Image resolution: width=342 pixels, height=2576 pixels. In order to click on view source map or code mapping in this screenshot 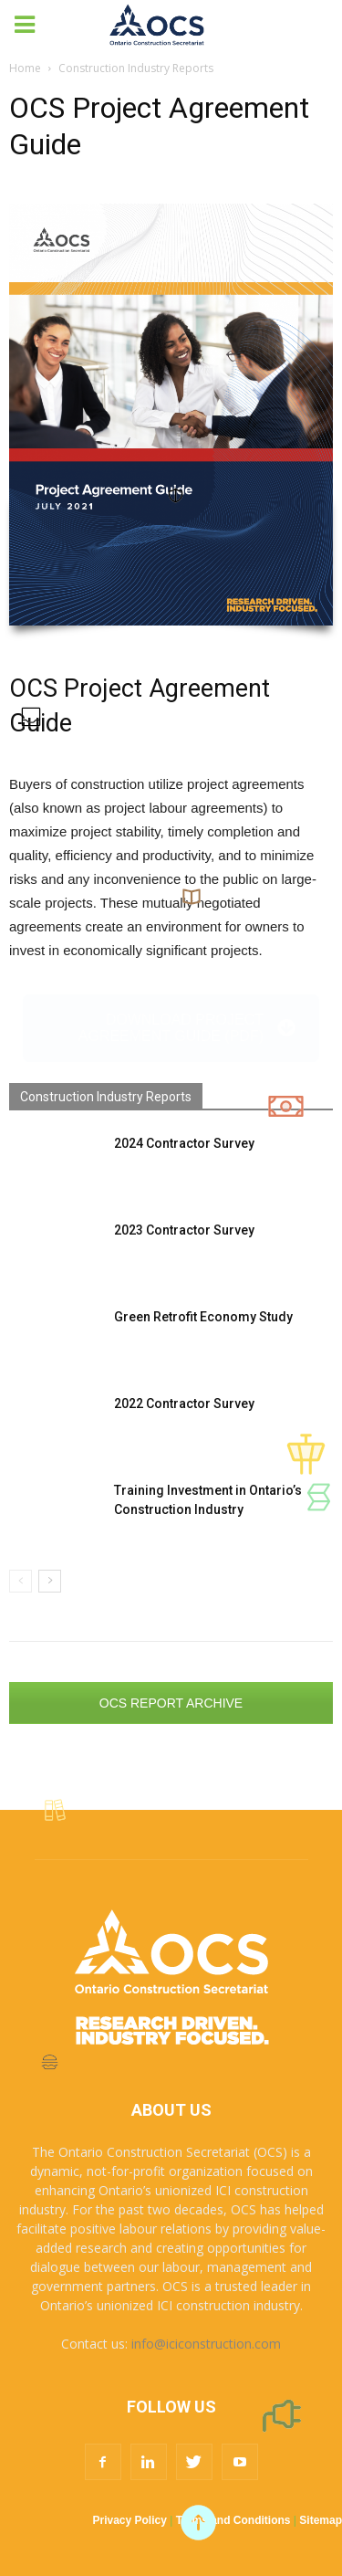, I will do `click(318, 1497)`.